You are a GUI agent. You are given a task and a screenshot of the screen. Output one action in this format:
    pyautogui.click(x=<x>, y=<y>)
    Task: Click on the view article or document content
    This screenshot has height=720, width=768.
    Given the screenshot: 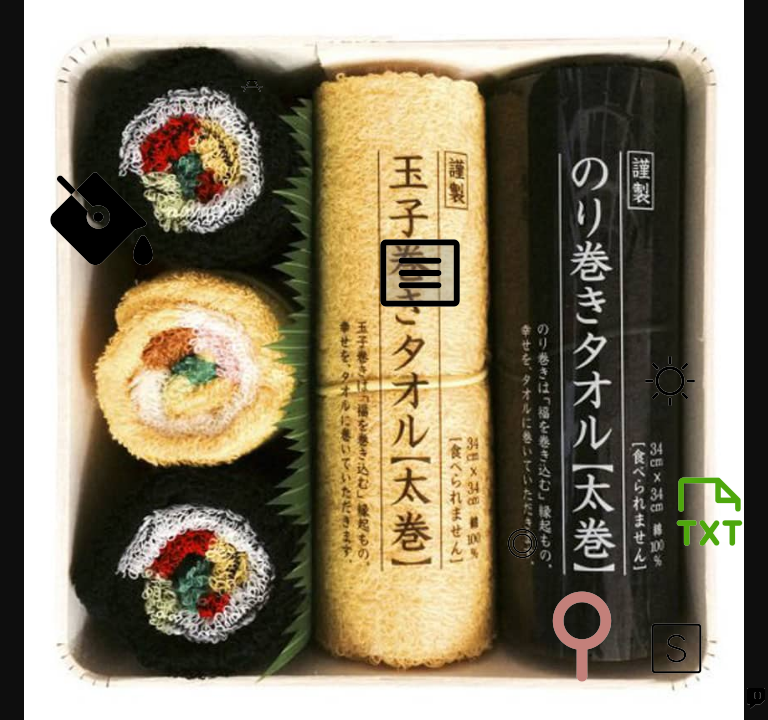 What is the action you would take?
    pyautogui.click(x=420, y=273)
    